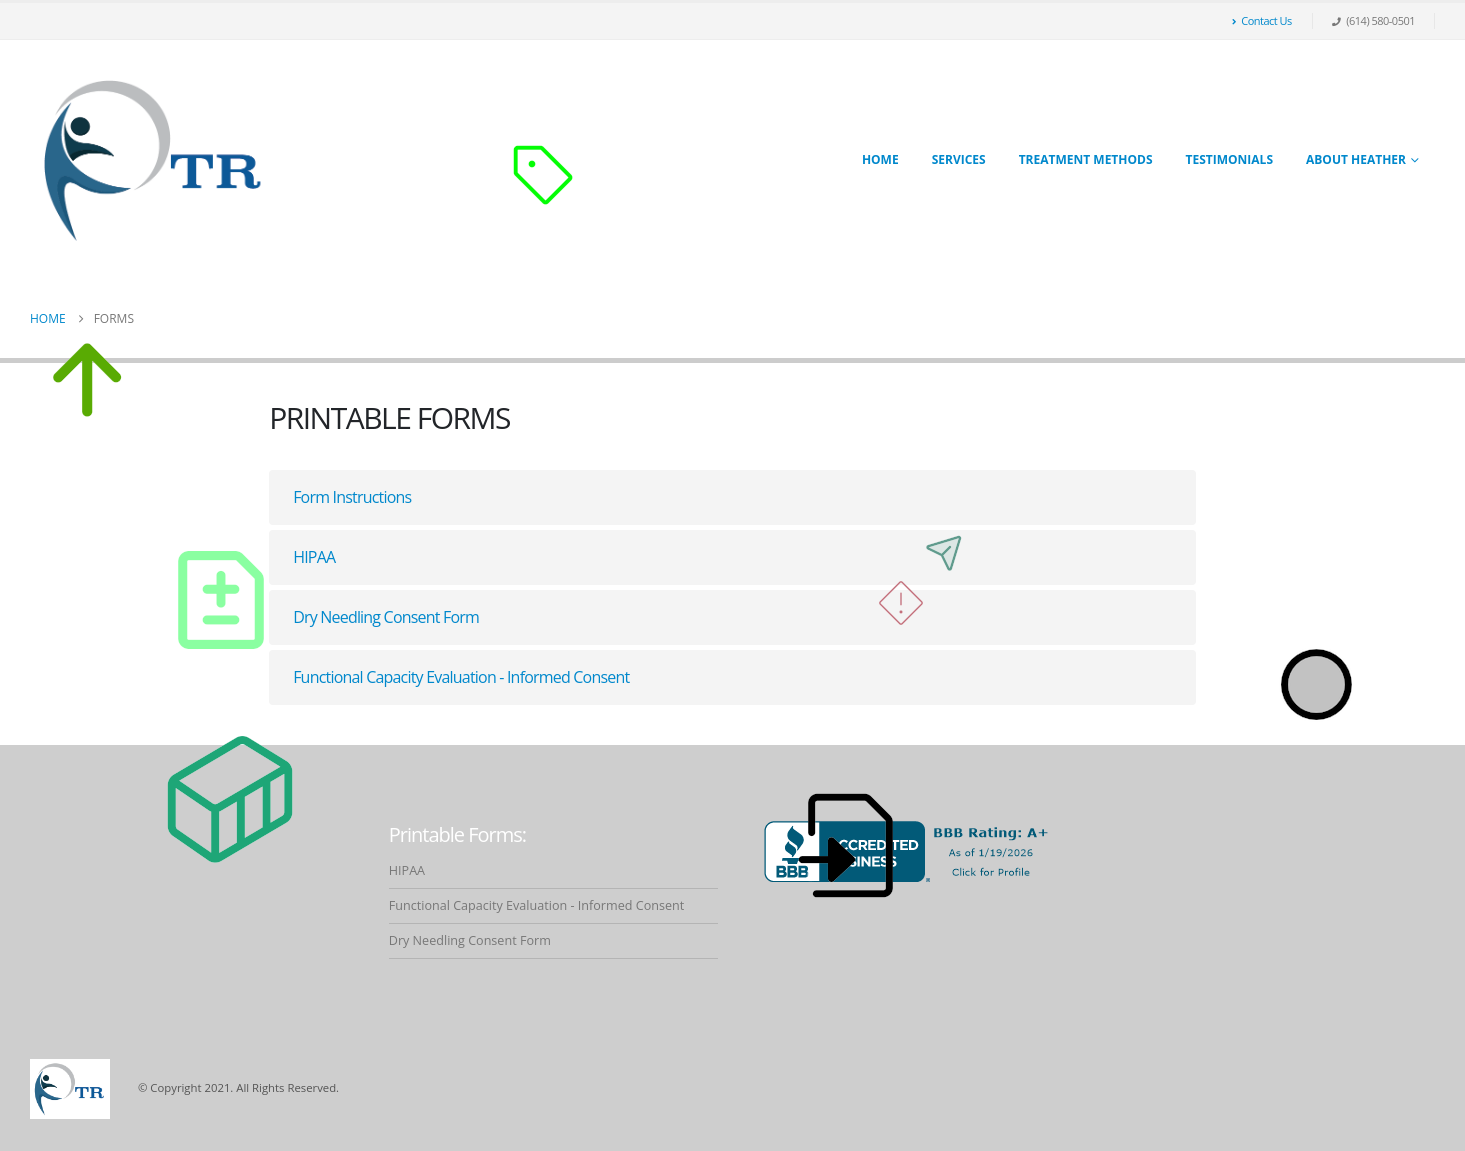 The height and width of the screenshot is (1151, 1465). What do you see at coordinates (945, 552) in the screenshot?
I see `send a message` at bounding box center [945, 552].